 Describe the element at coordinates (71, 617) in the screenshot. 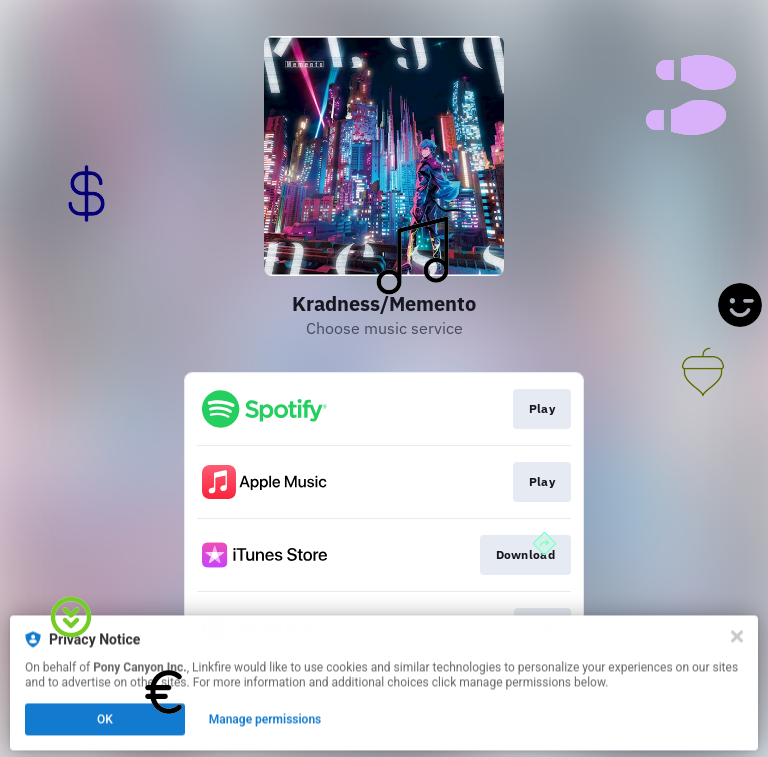

I see `expand all content below` at that location.